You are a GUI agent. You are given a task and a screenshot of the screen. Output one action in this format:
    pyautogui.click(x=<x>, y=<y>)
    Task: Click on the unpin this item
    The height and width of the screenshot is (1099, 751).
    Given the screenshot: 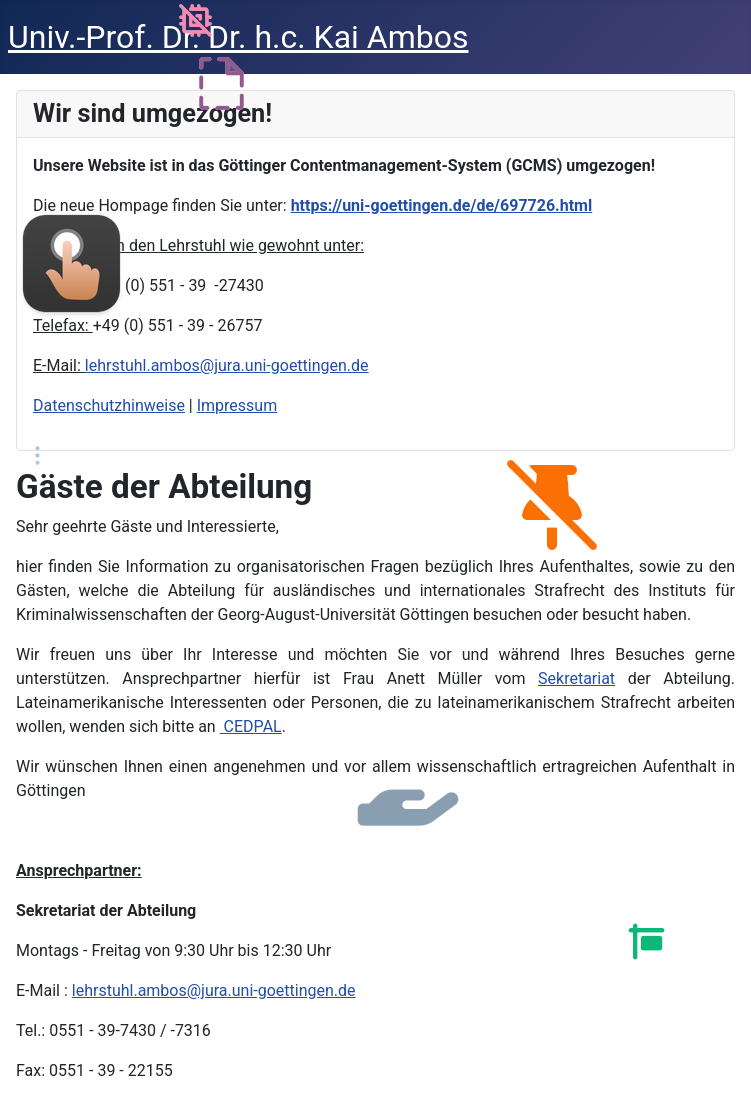 What is the action you would take?
    pyautogui.click(x=552, y=505)
    